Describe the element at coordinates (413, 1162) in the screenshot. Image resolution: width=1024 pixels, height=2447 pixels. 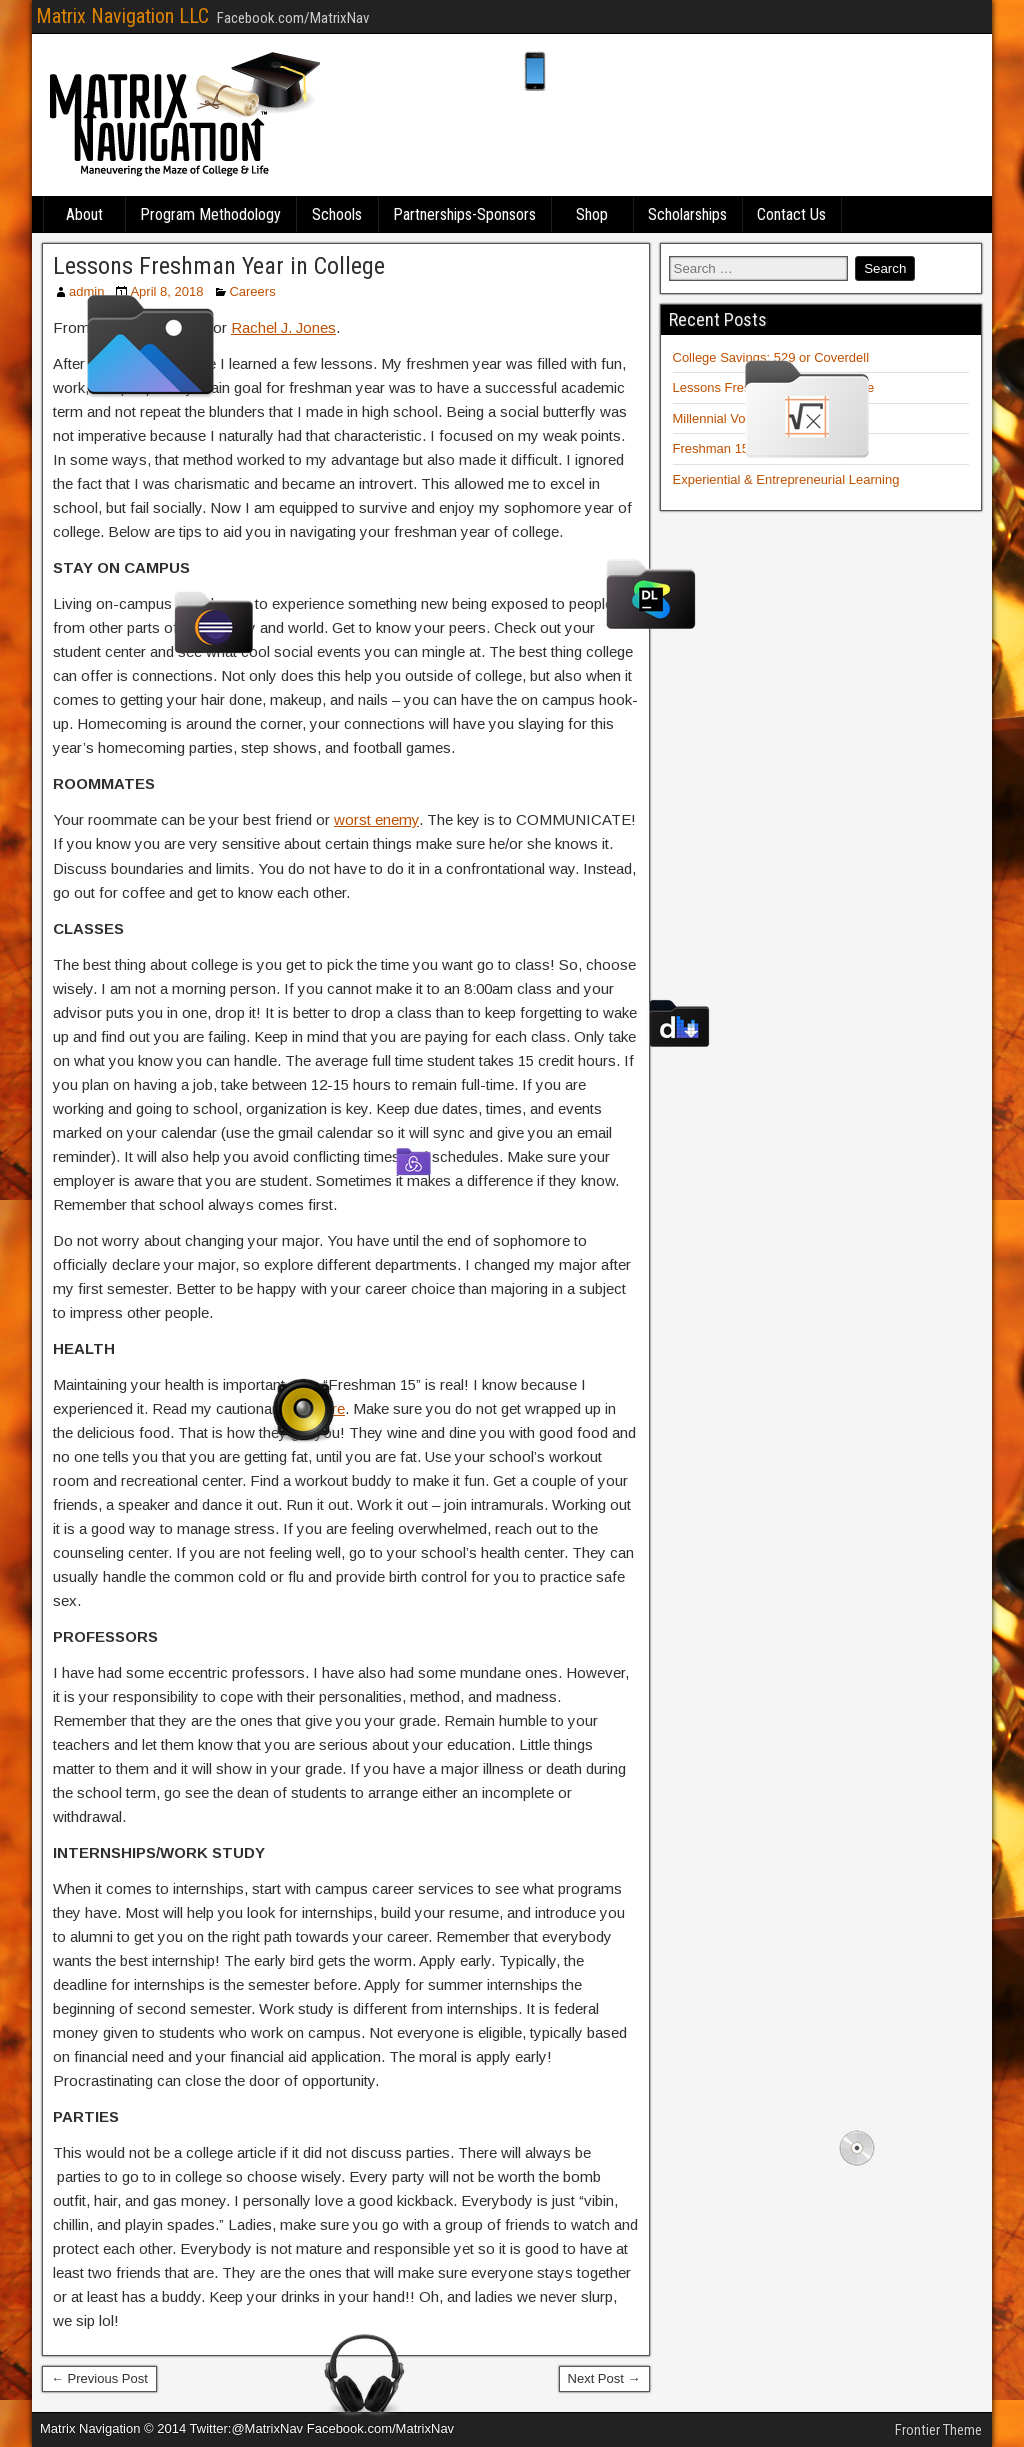
I see `folder containing redux state management files` at that location.